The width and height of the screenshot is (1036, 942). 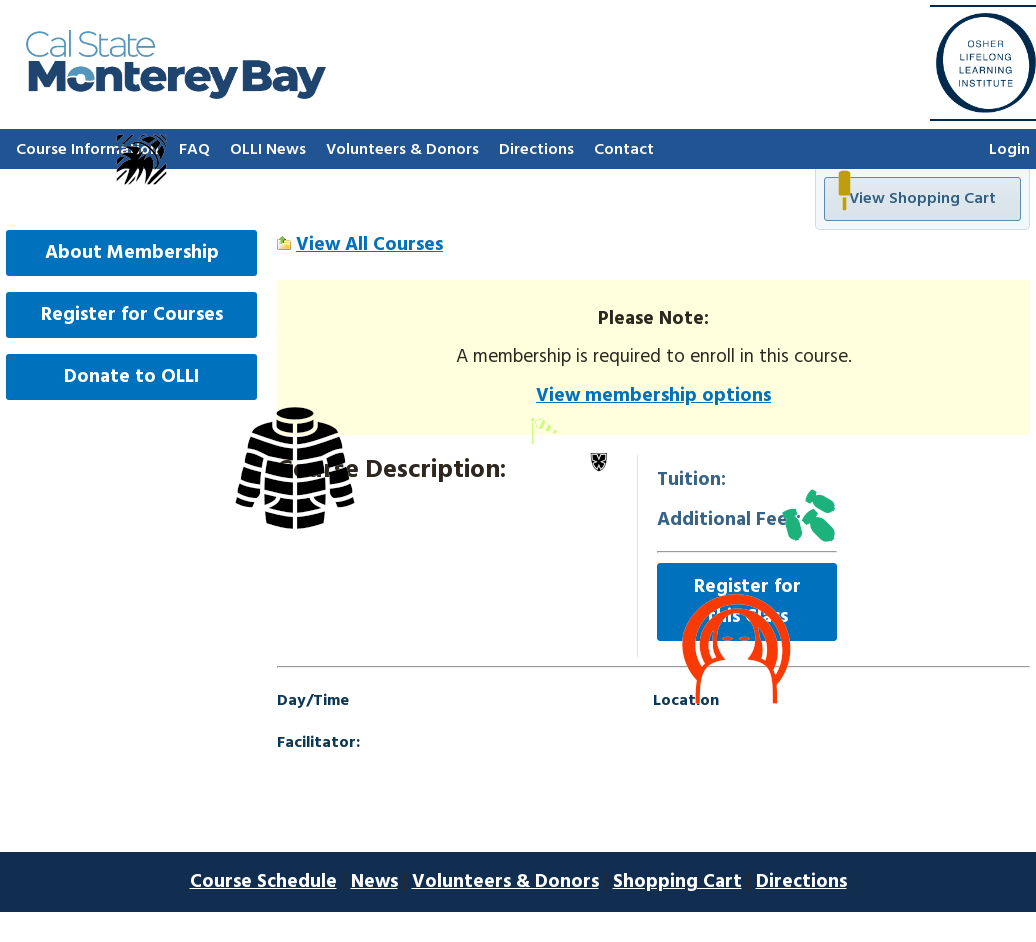 I want to click on initiate an airstrike or bombing attack in-game, so click(x=808, y=515).